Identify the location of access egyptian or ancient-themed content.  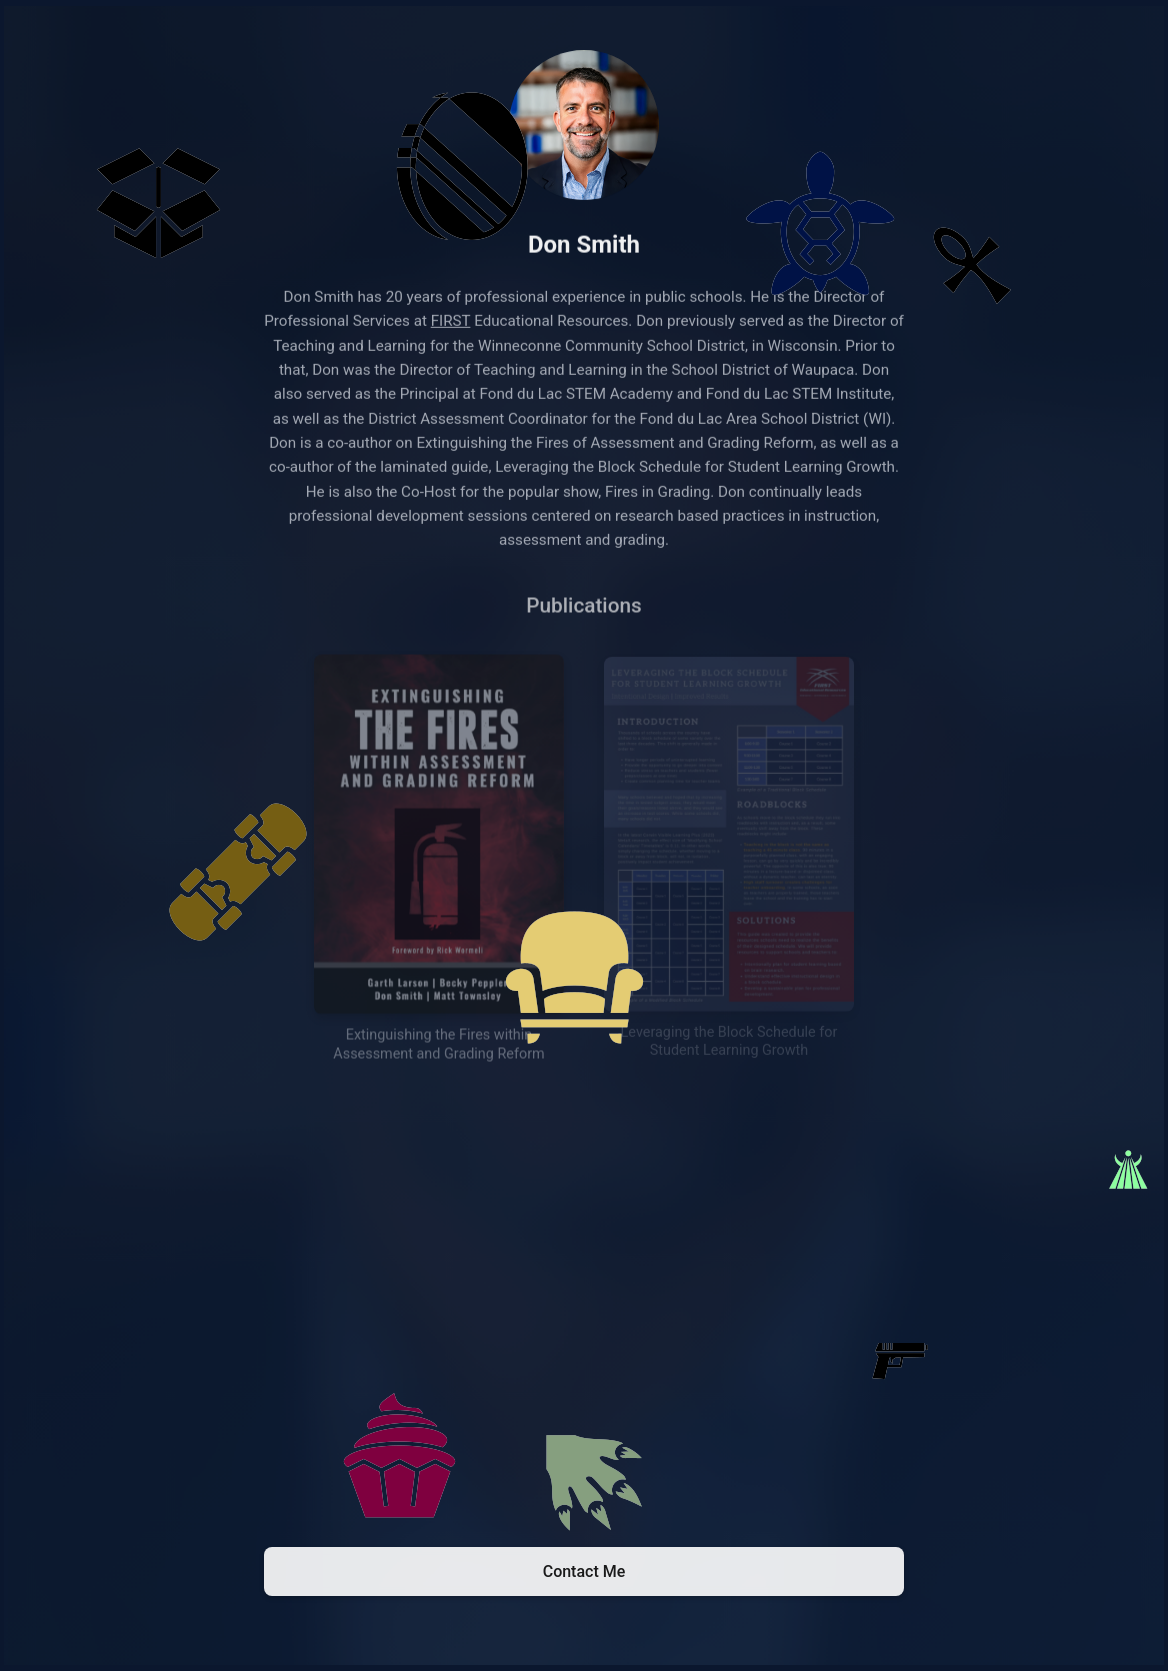
(972, 266).